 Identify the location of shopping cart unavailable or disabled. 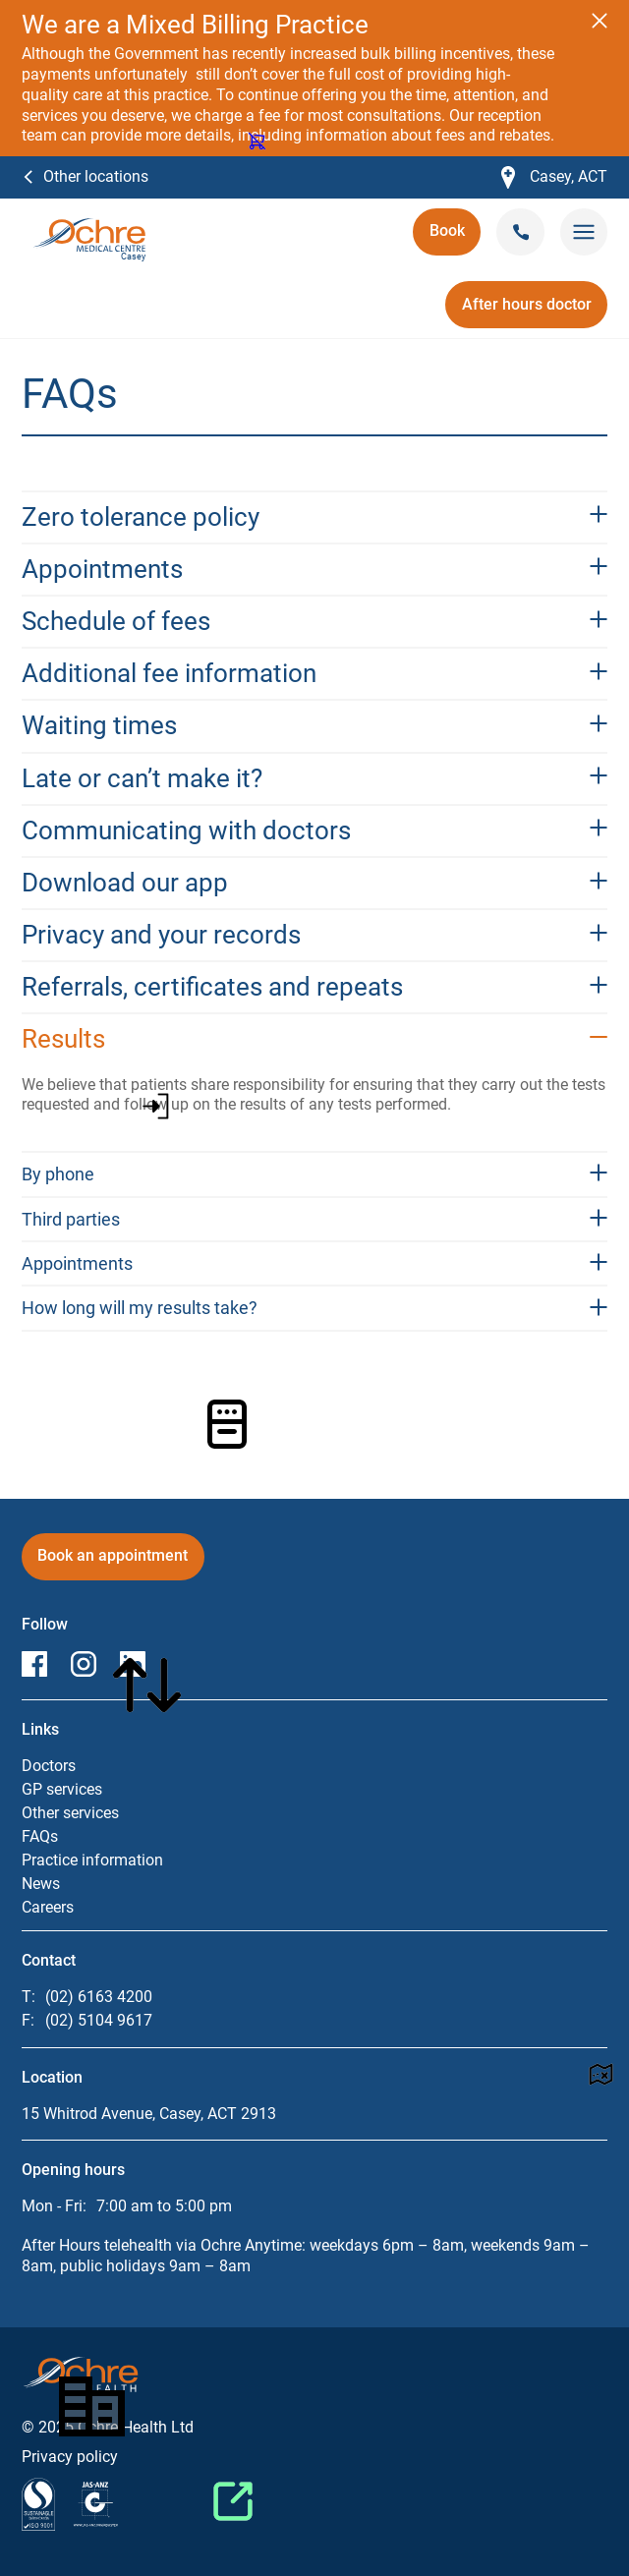
(257, 141).